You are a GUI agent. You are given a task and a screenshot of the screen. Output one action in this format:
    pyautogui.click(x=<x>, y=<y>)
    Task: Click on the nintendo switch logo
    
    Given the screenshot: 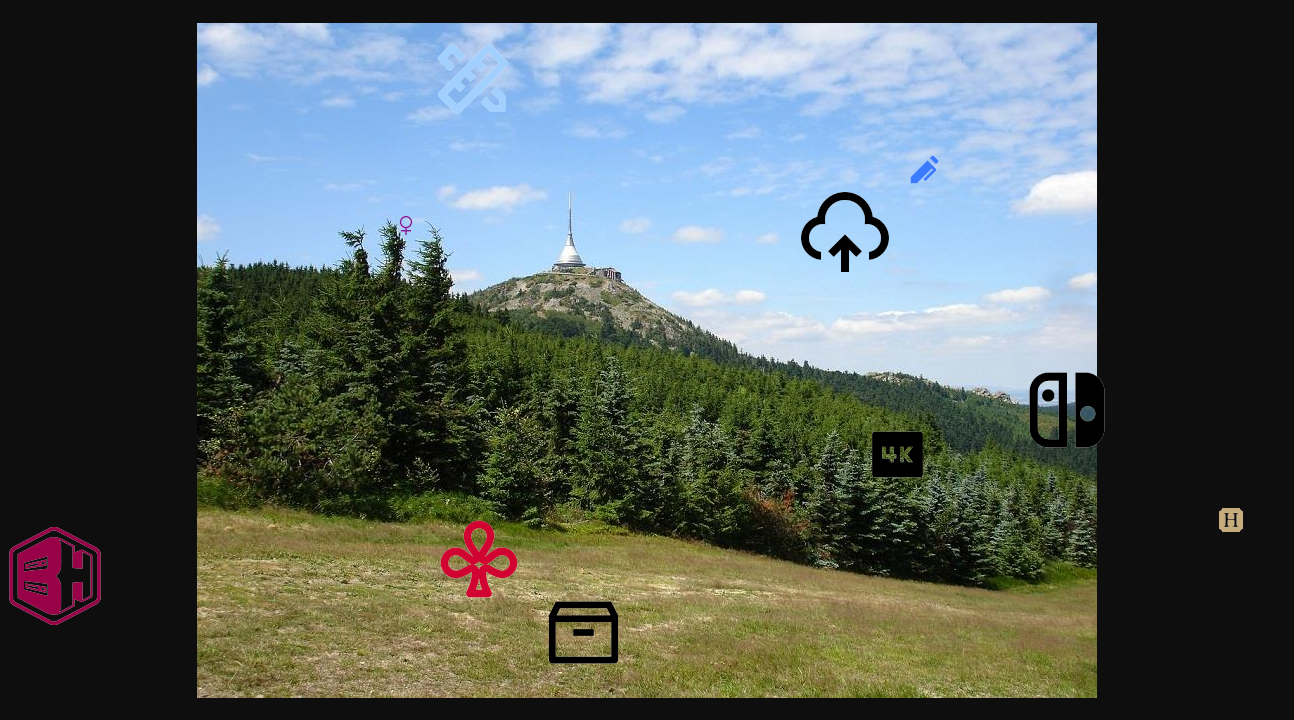 What is the action you would take?
    pyautogui.click(x=1067, y=410)
    